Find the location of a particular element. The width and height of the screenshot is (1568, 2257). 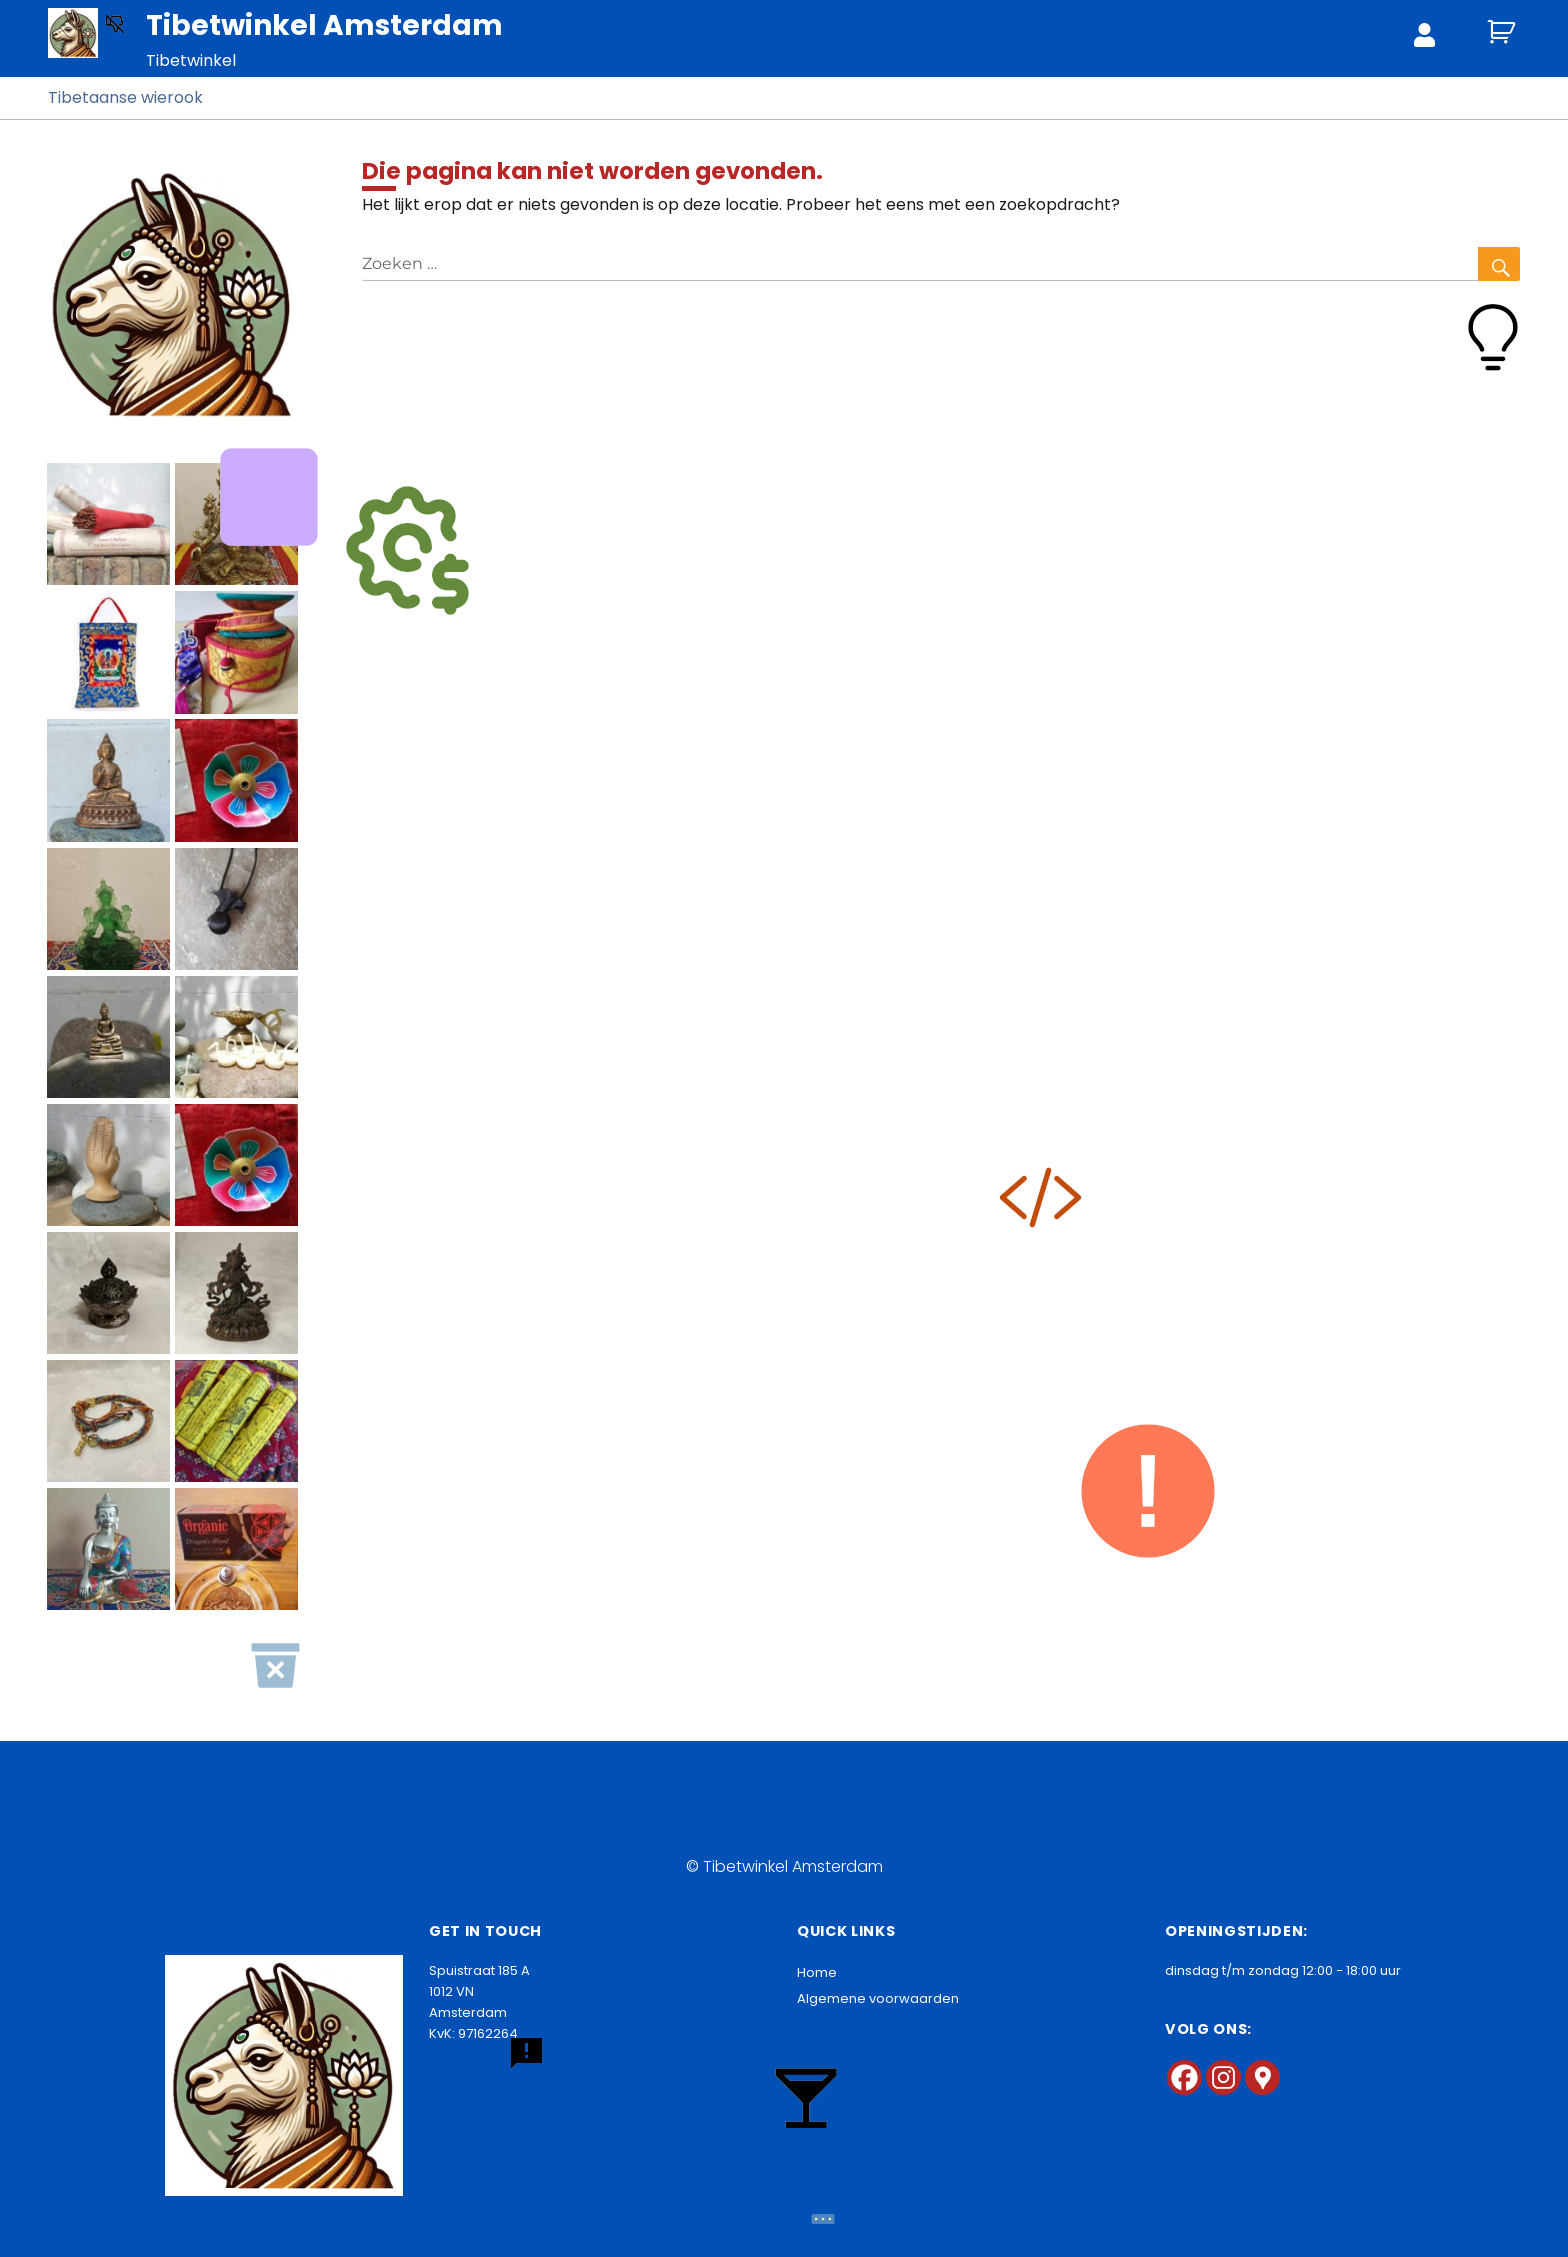

indicates a warning or error state is located at coordinates (1148, 1491).